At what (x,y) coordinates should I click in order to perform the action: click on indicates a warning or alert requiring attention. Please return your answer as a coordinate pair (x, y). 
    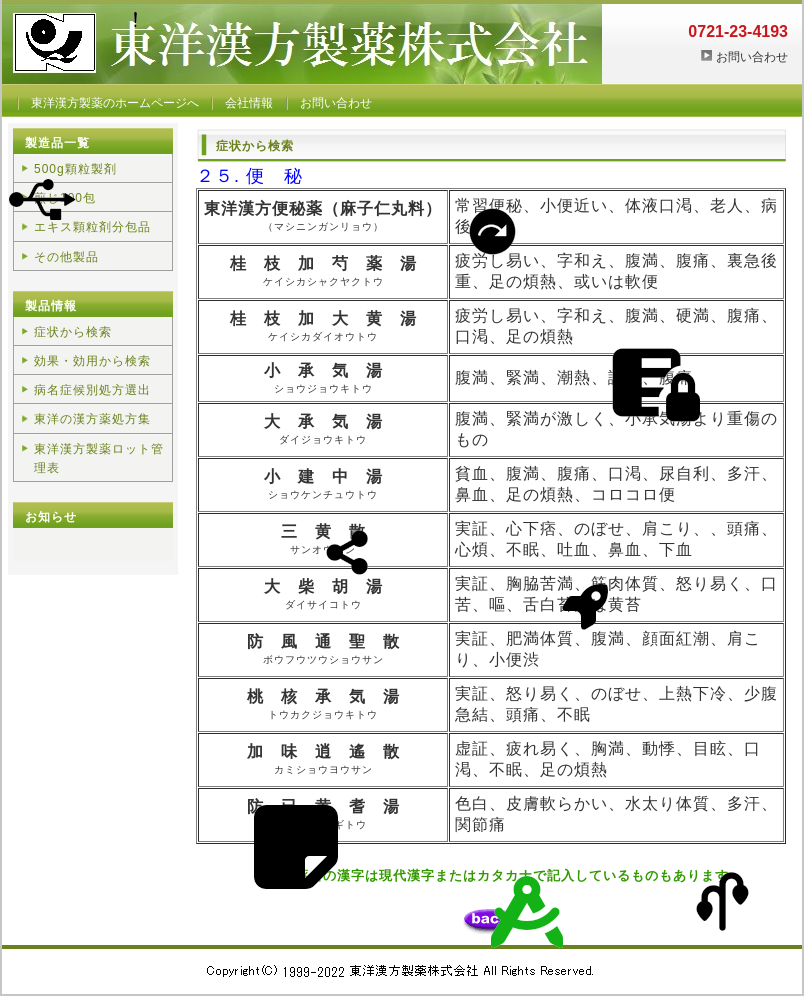
    Looking at the image, I should click on (135, 19).